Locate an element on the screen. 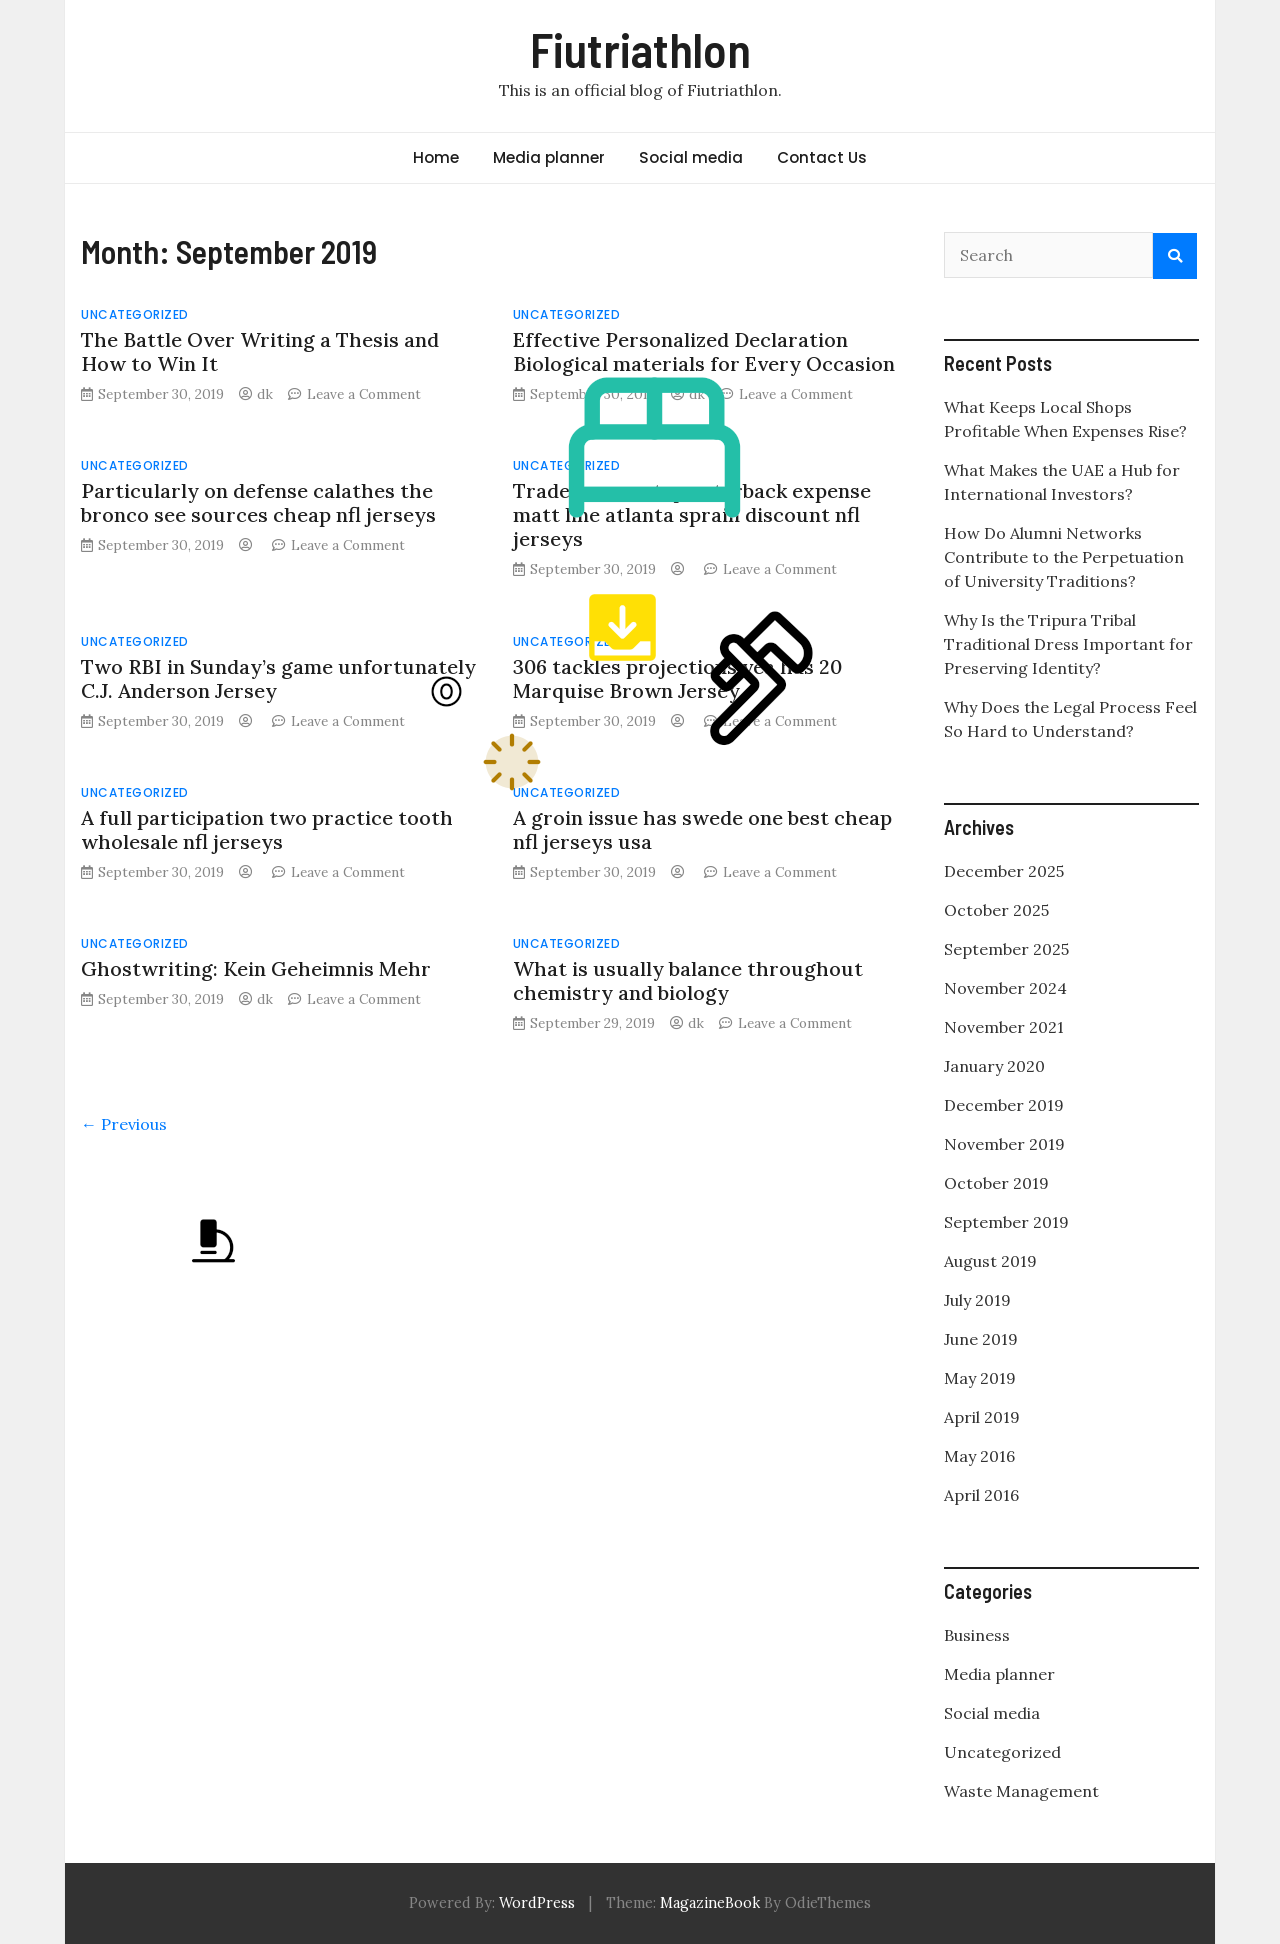 The height and width of the screenshot is (1944, 1280). download file to inbox or tray is located at coordinates (622, 627).